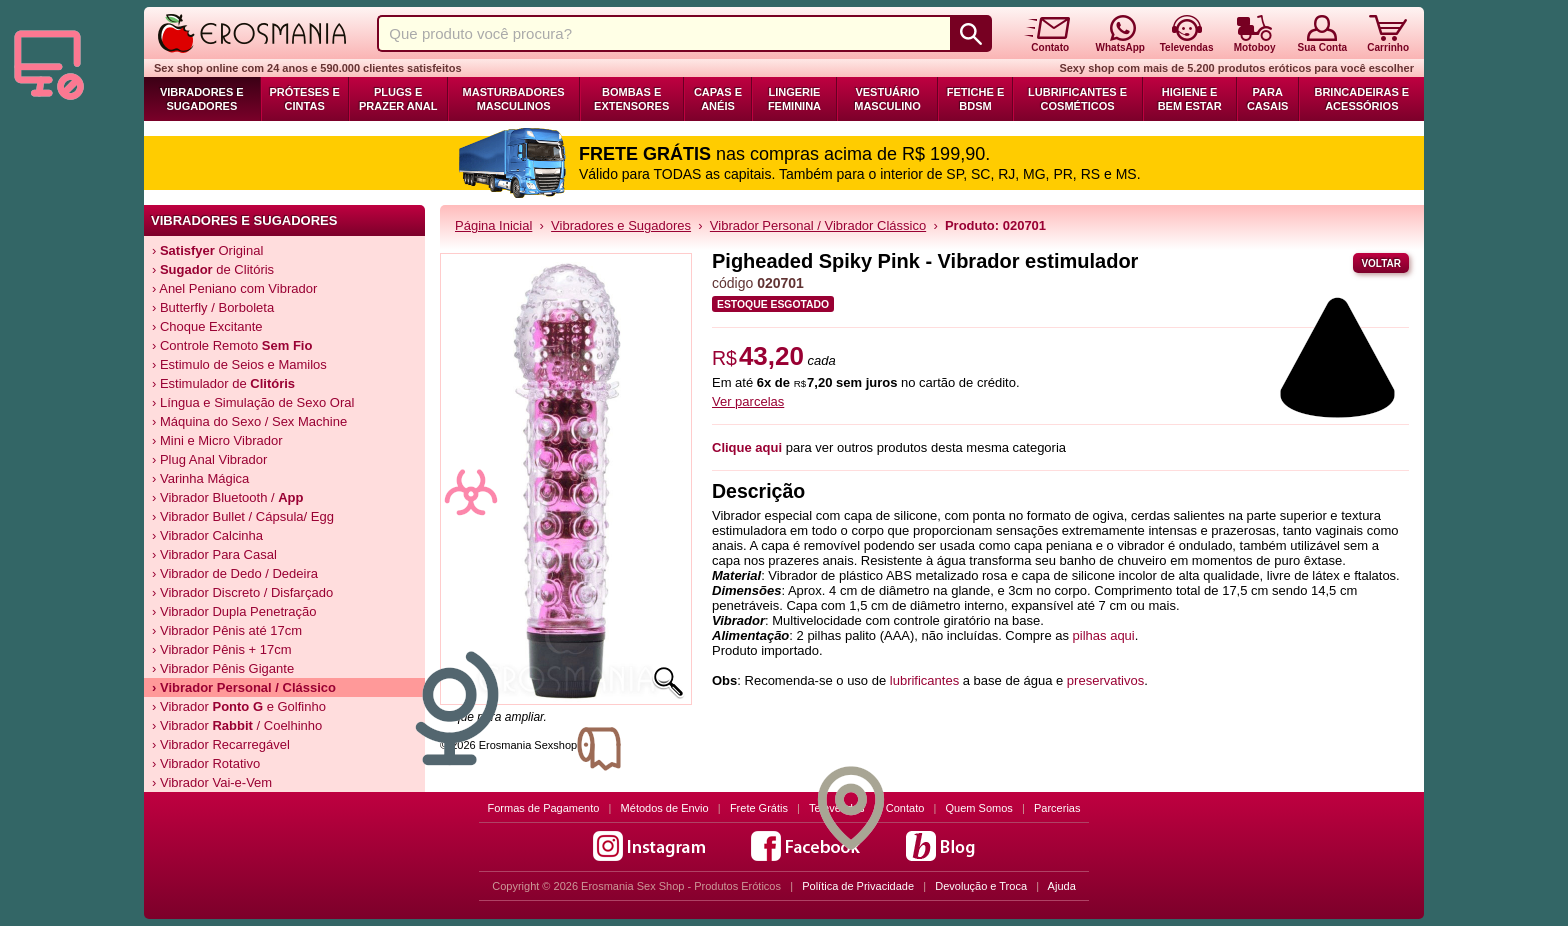 The width and height of the screenshot is (1568, 926). What do you see at coordinates (851, 808) in the screenshot?
I see `view or set a location on the map` at bounding box center [851, 808].